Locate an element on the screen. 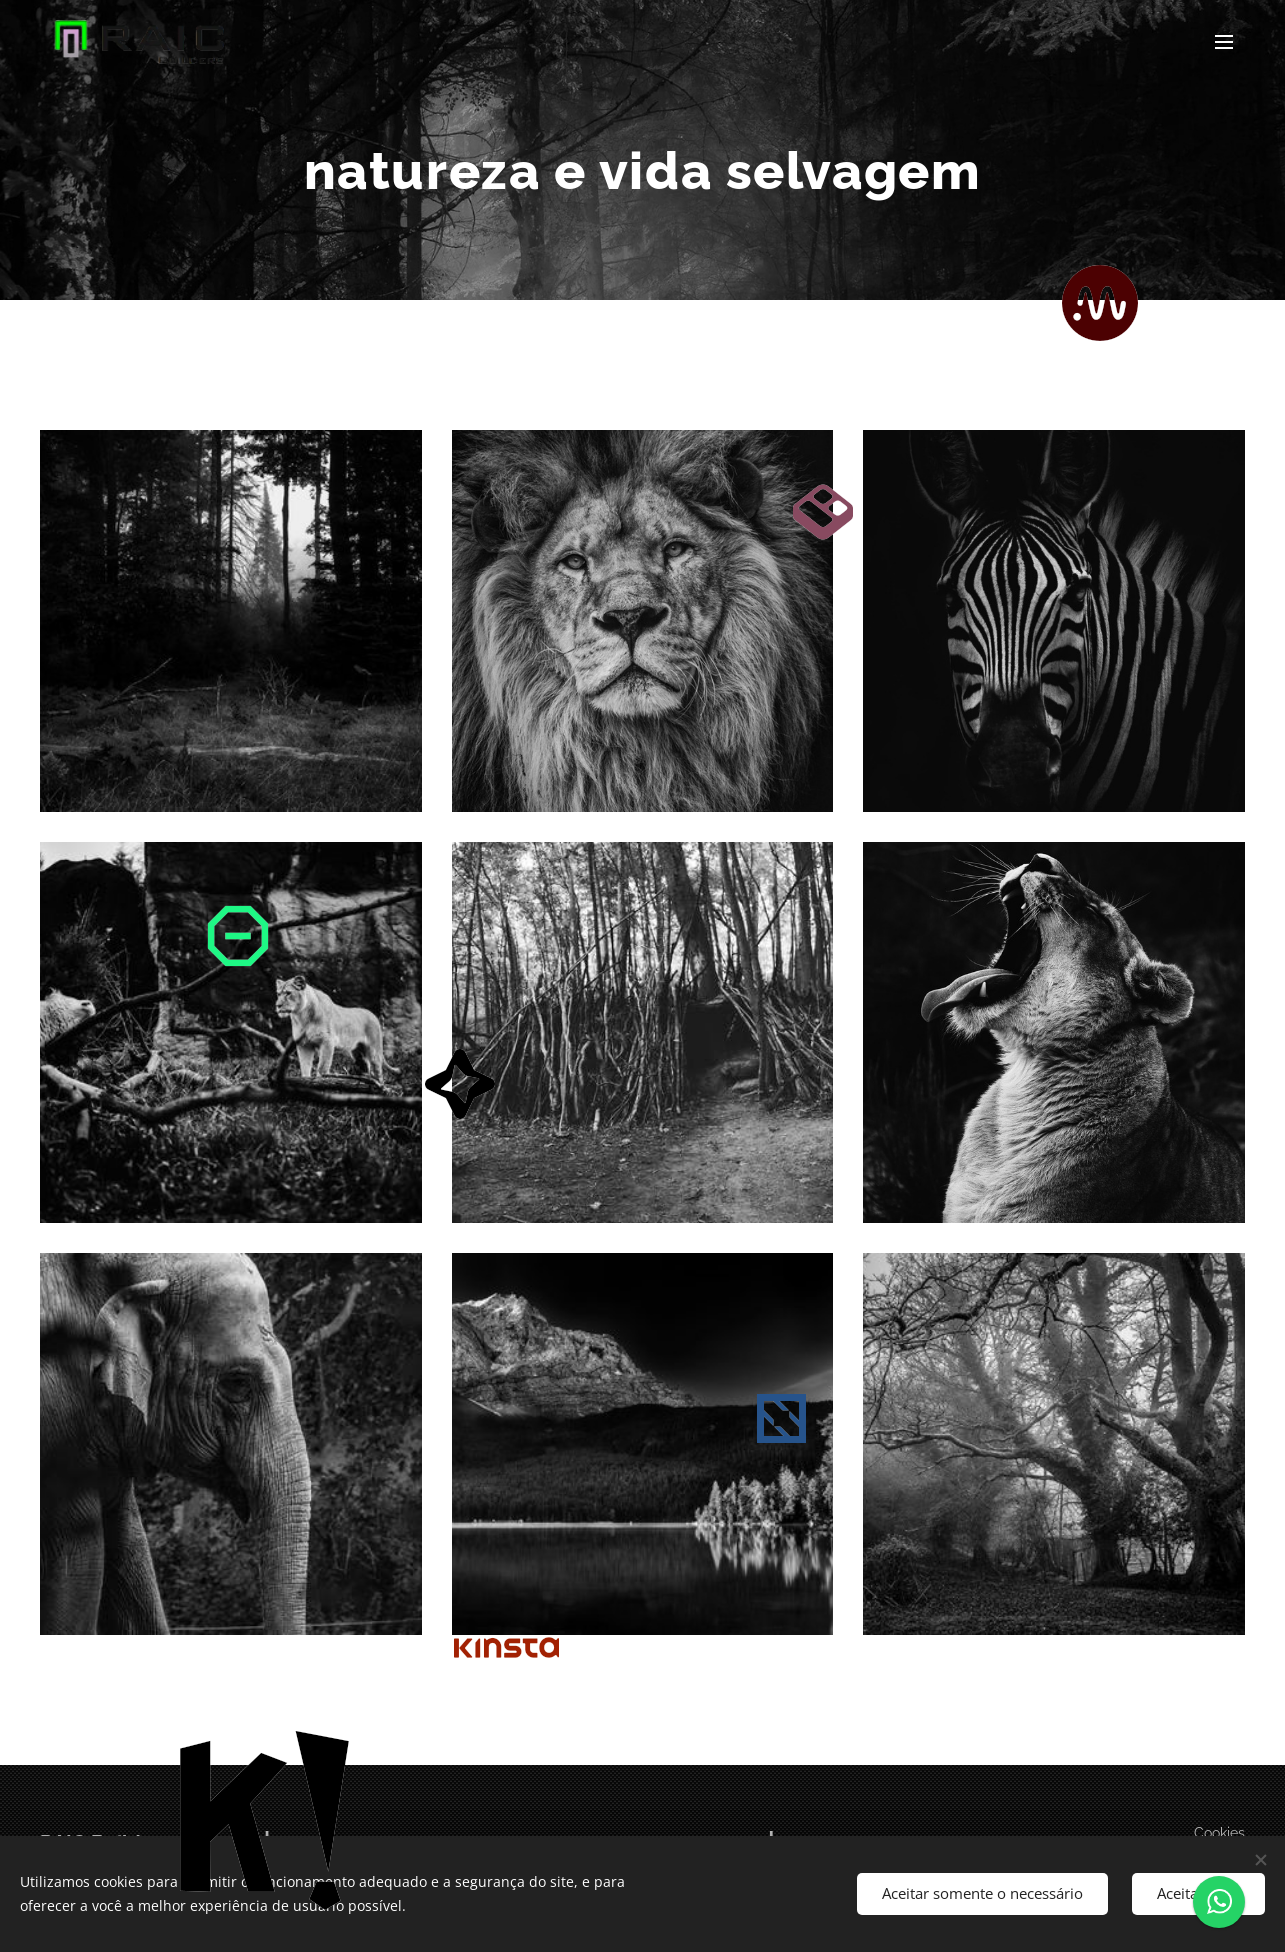 The height and width of the screenshot is (1952, 1285). indicates spam or blocked content is located at coordinates (238, 936).